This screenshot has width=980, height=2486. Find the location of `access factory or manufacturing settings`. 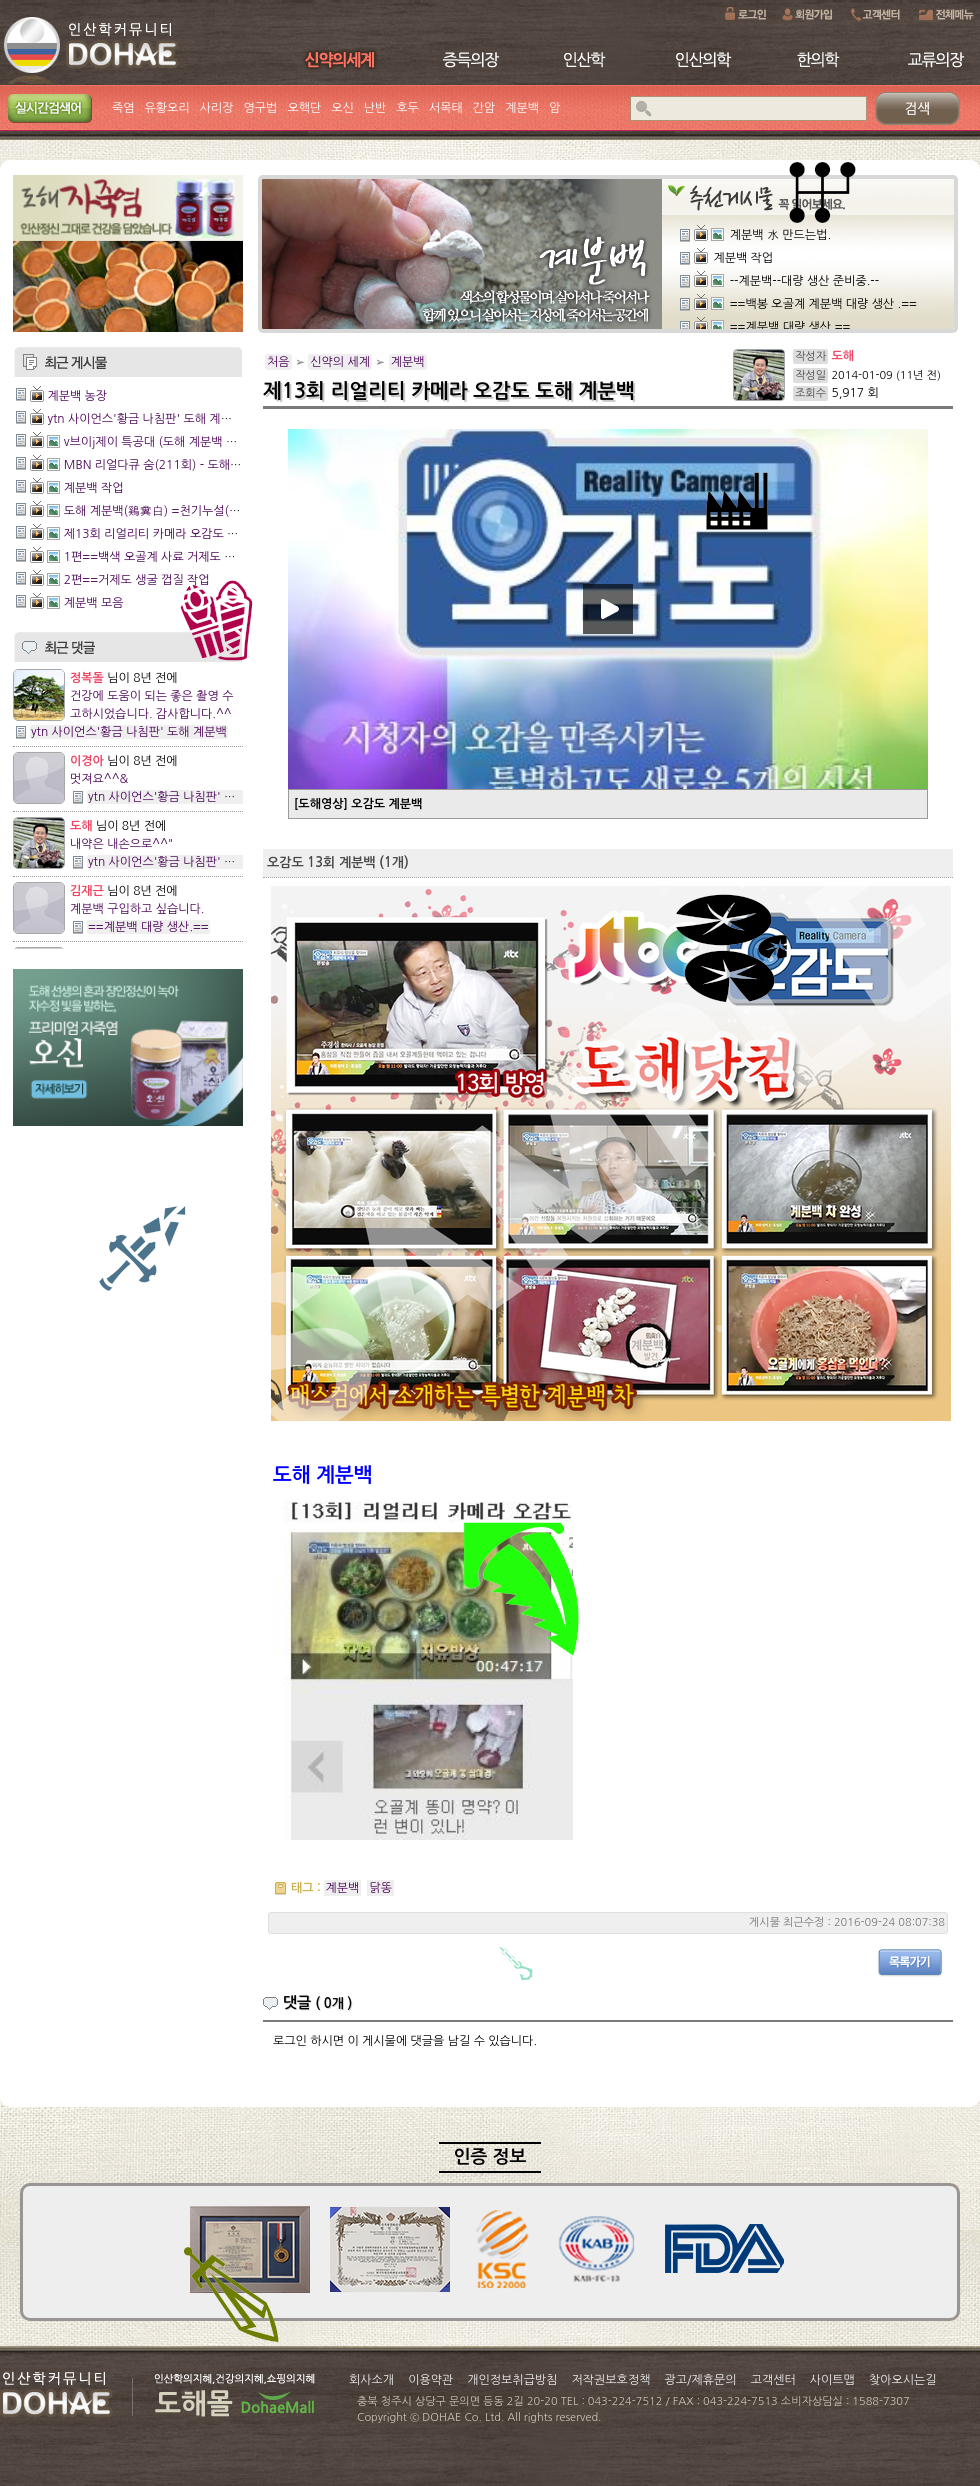

access factory or manufacturing settings is located at coordinates (737, 499).